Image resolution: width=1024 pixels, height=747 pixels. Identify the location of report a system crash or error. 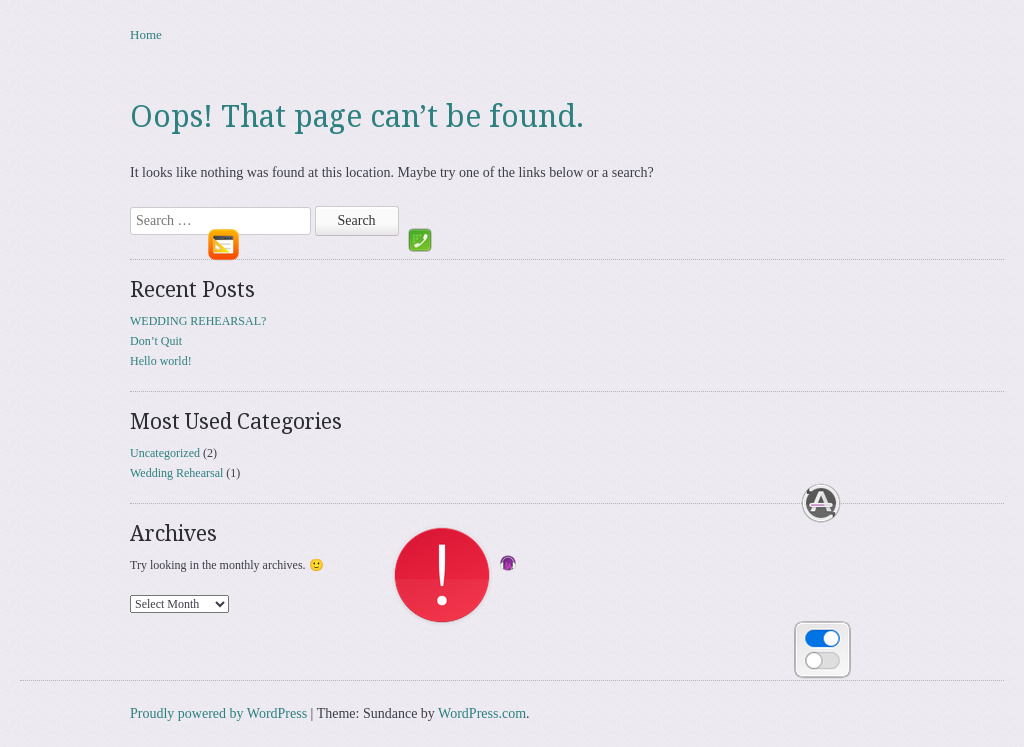
(442, 575).